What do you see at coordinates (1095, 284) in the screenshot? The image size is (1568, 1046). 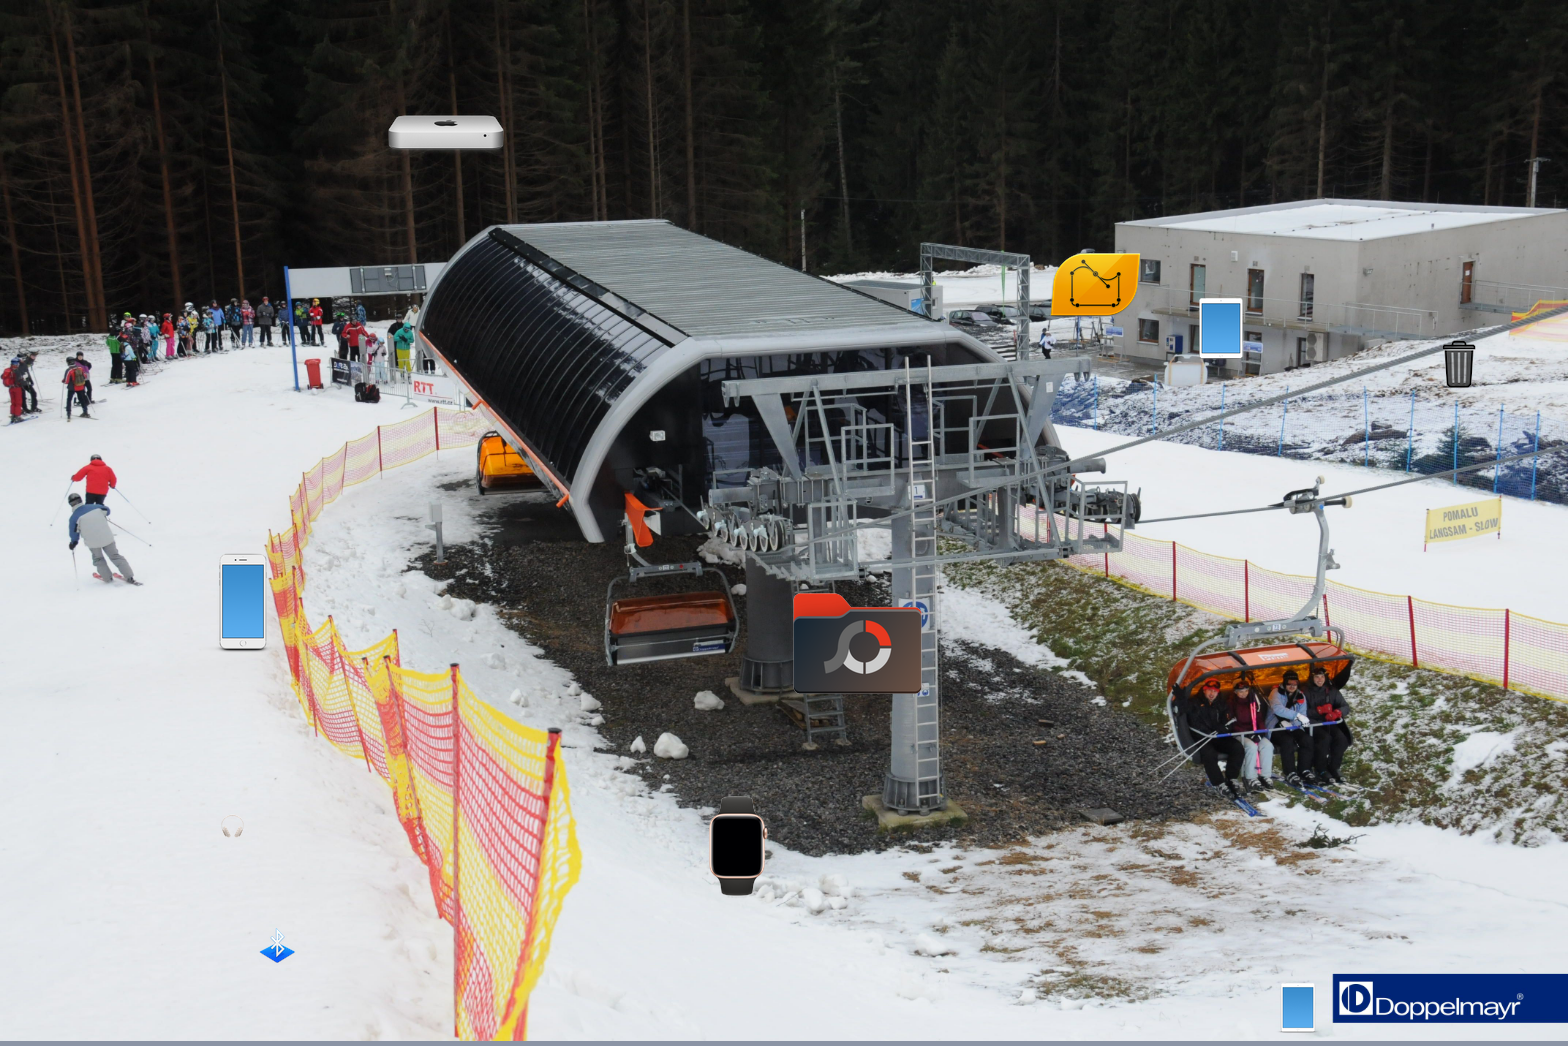 I see `access shape style library in iMovie` at bounding box center [1095, 284].